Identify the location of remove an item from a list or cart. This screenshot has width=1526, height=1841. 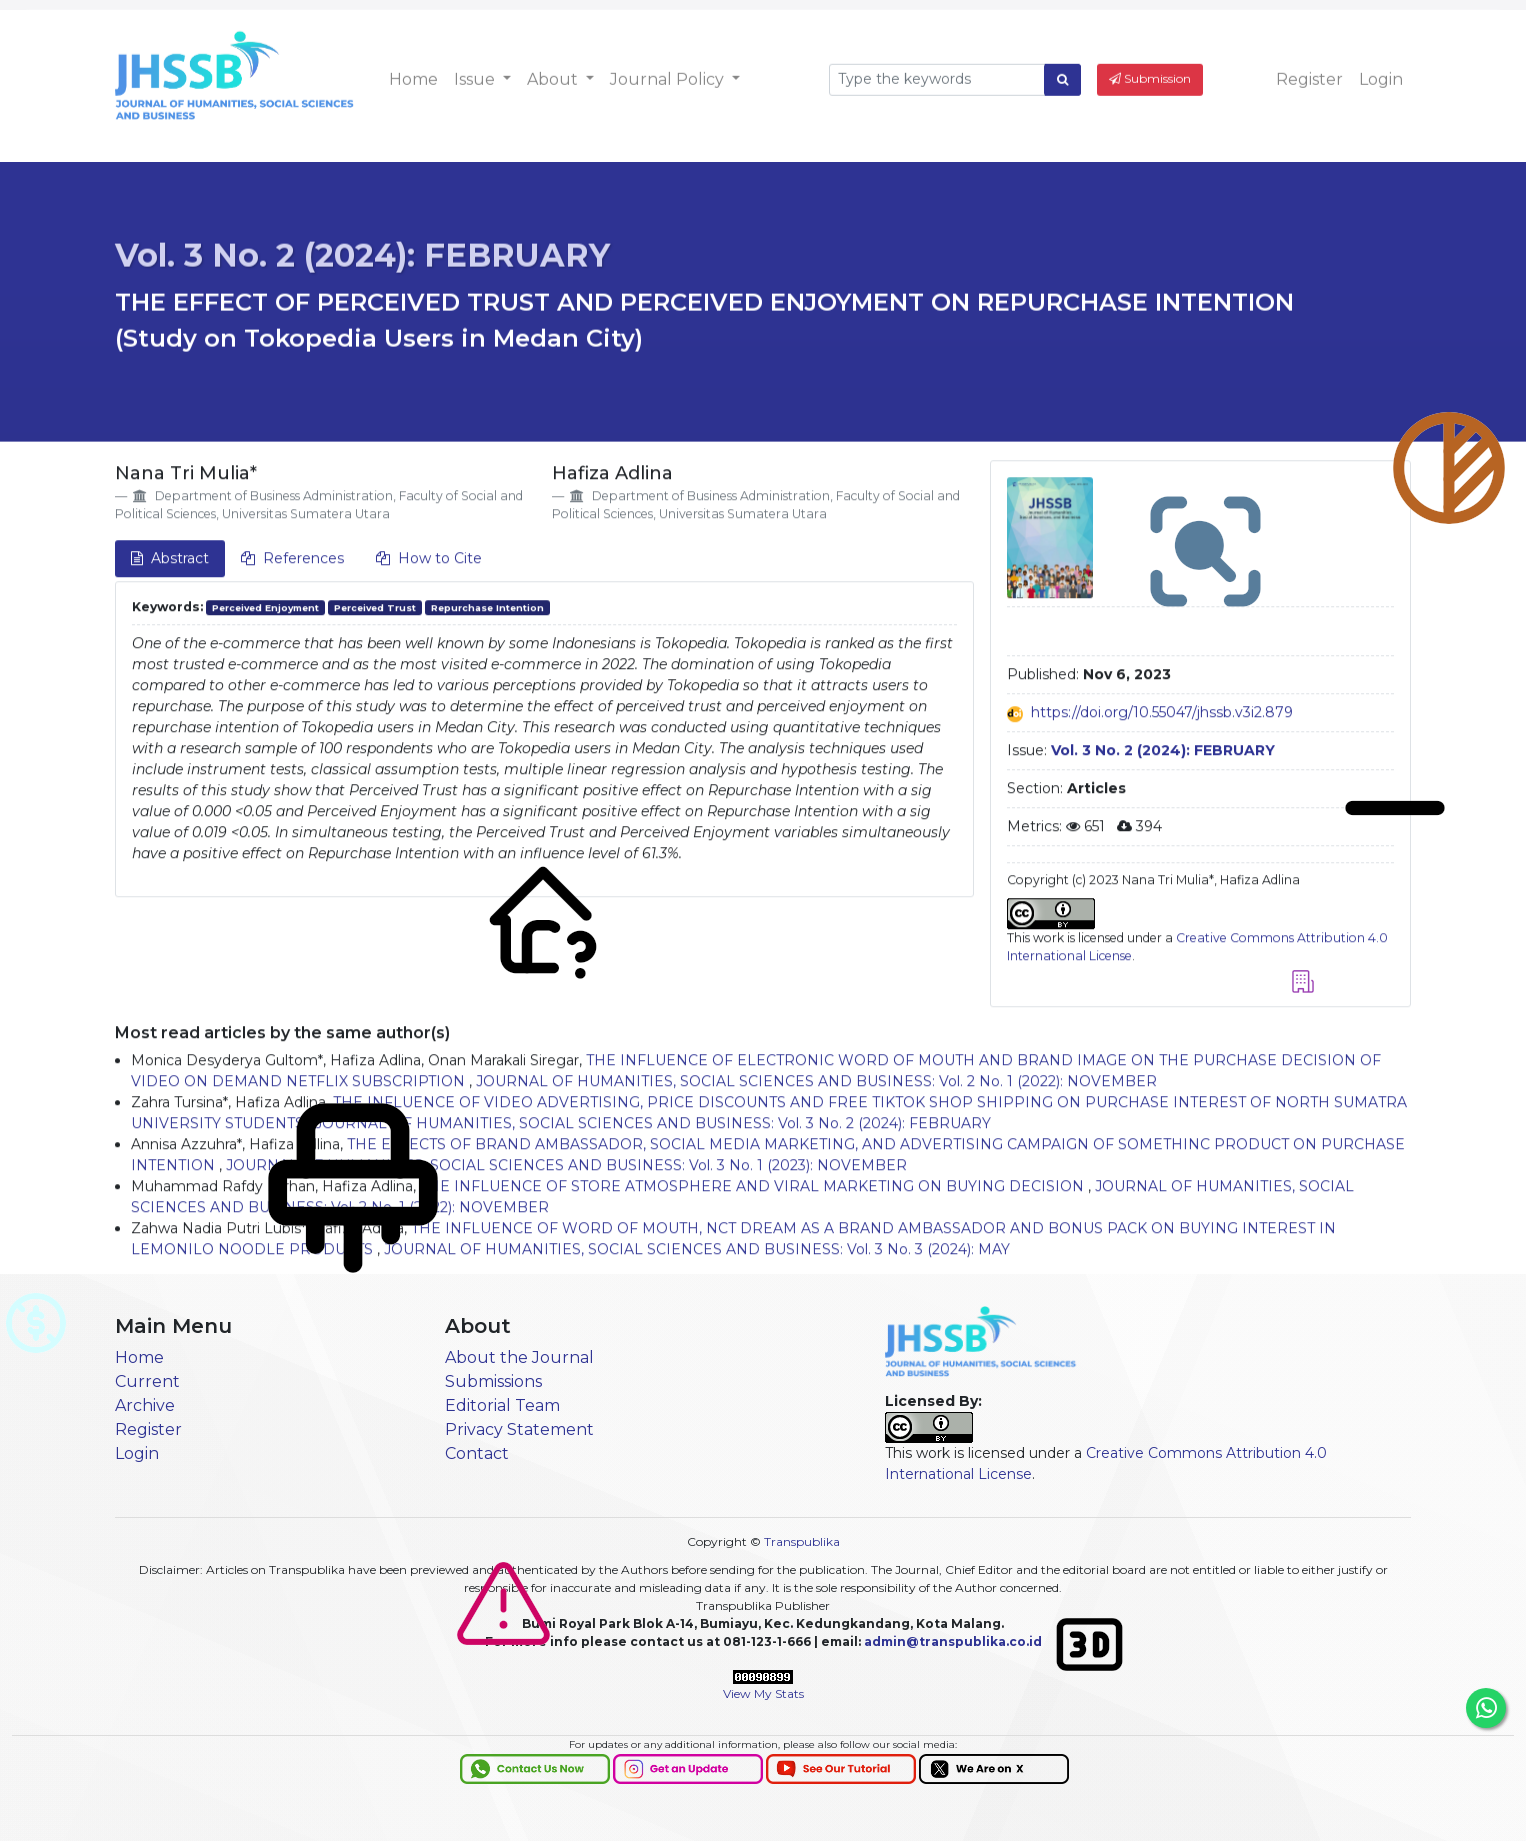
(1395, 808).